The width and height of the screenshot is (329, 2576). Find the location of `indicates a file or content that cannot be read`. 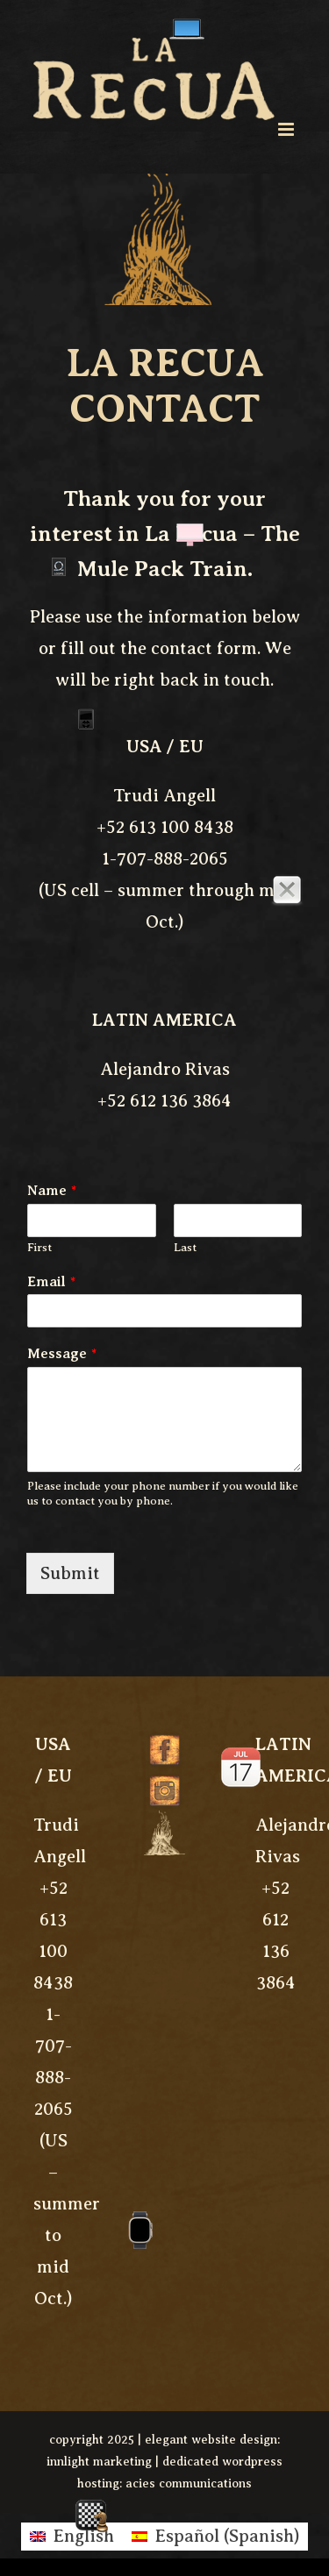

indicates a file or content that cannot be read is located at coordinates (287, 891).